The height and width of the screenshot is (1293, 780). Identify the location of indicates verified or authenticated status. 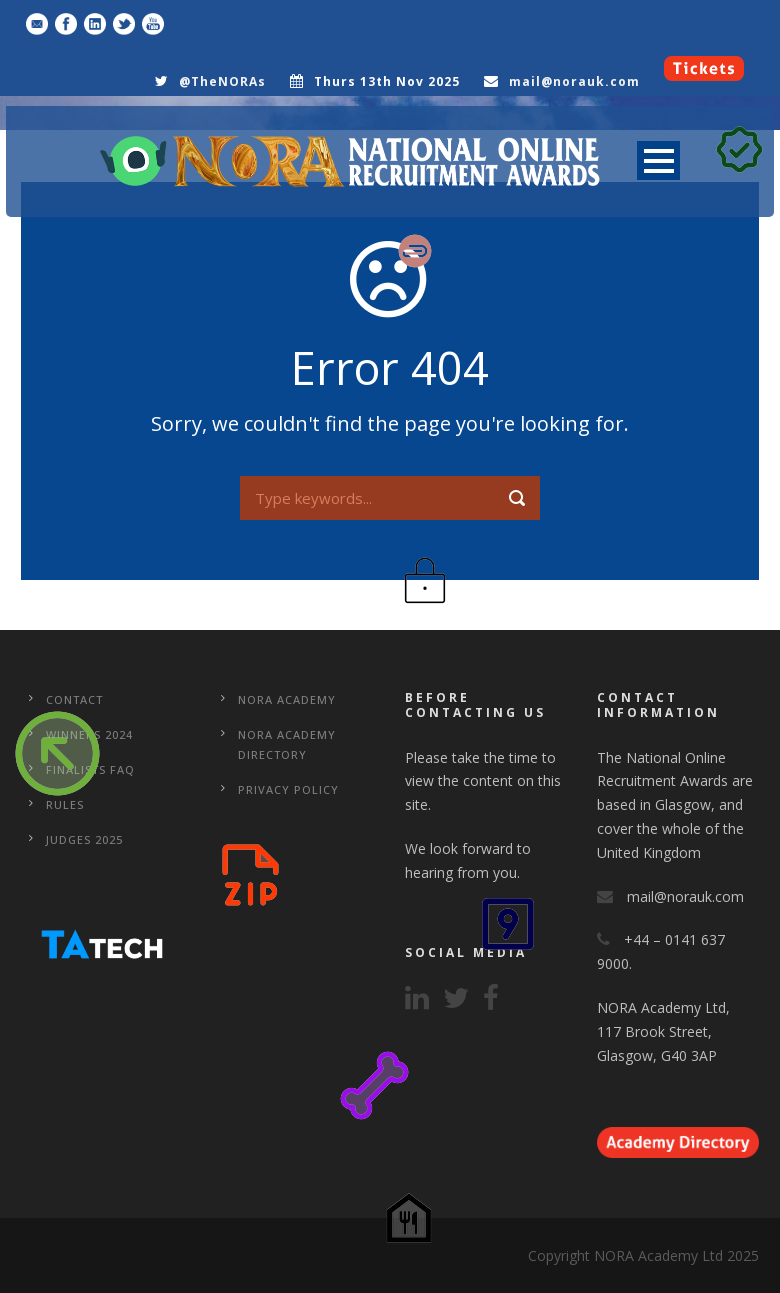
(739, 149).